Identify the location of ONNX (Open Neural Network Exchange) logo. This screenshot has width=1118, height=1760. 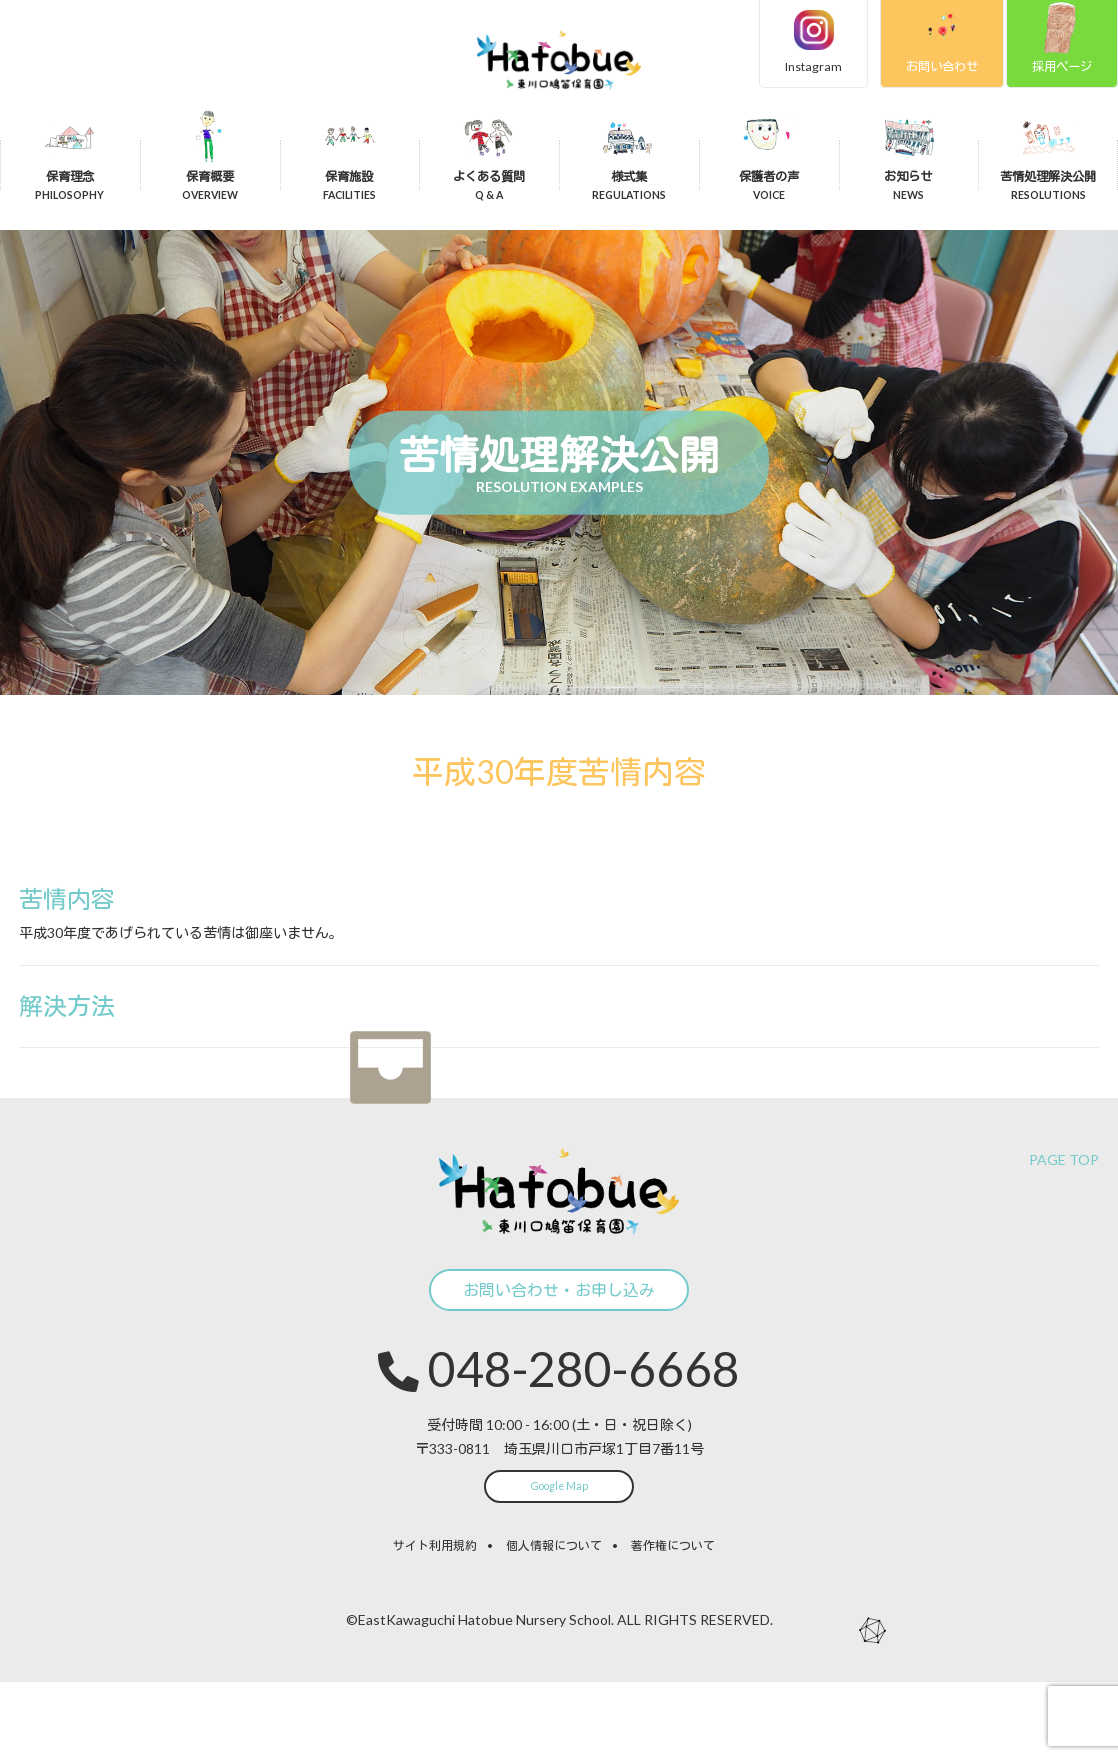
(872, 1630).